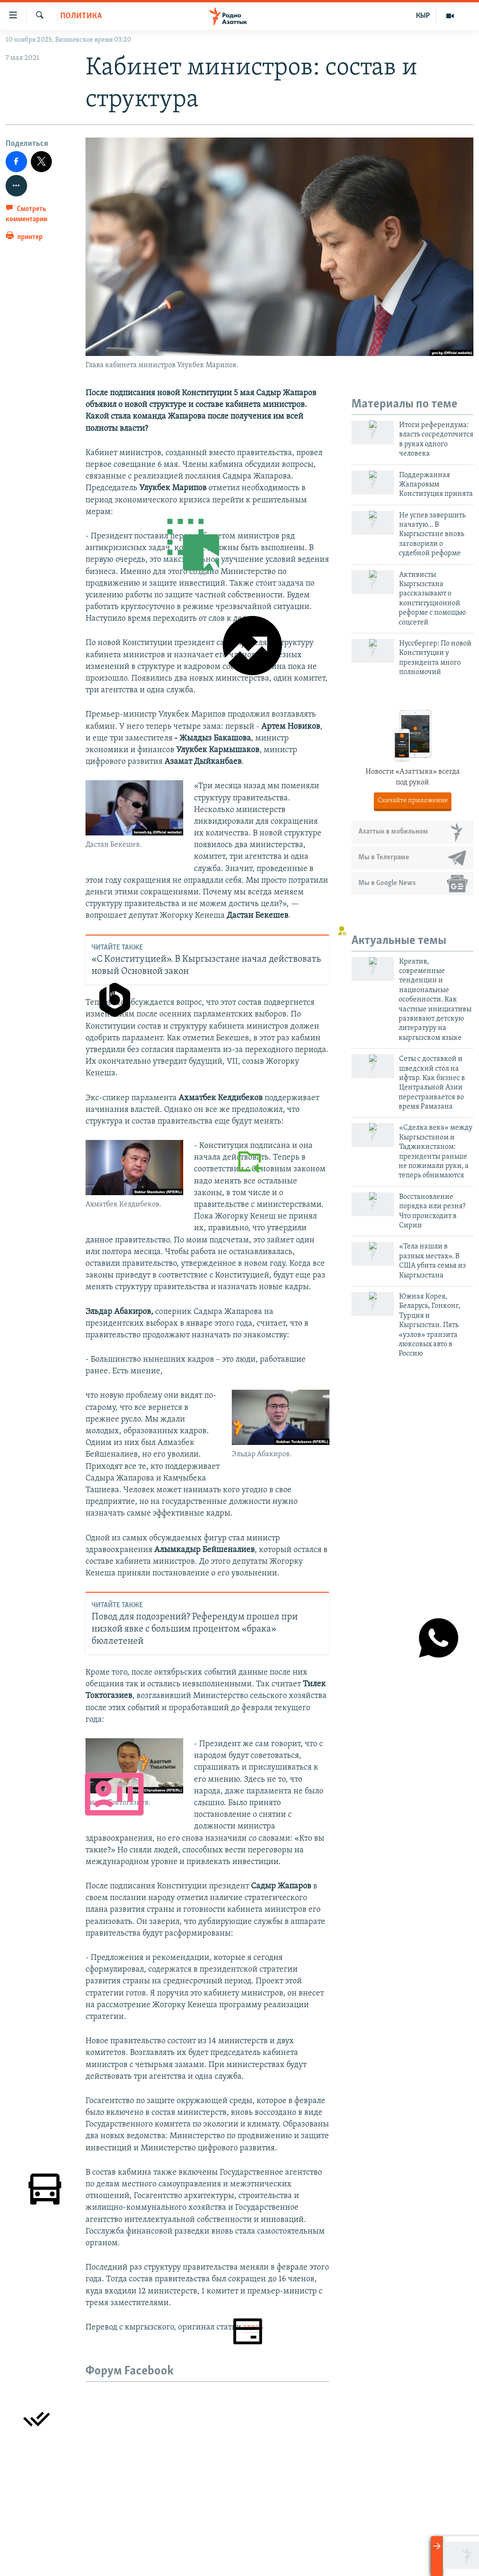  Describe the element at coordinates (250, 1161) in the screenshot. I see `view received files or downloads` at that location.